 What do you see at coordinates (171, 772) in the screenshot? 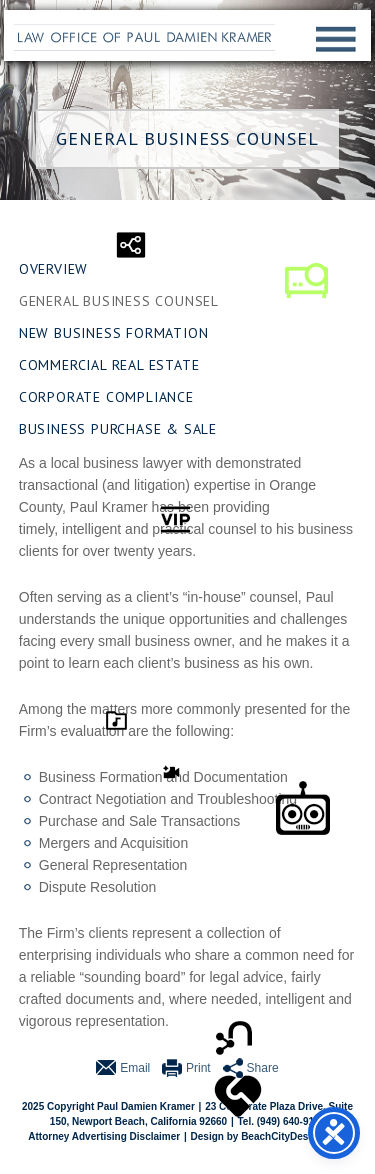
I see `enable AI-powered video features` at bounding box center [171, 772].